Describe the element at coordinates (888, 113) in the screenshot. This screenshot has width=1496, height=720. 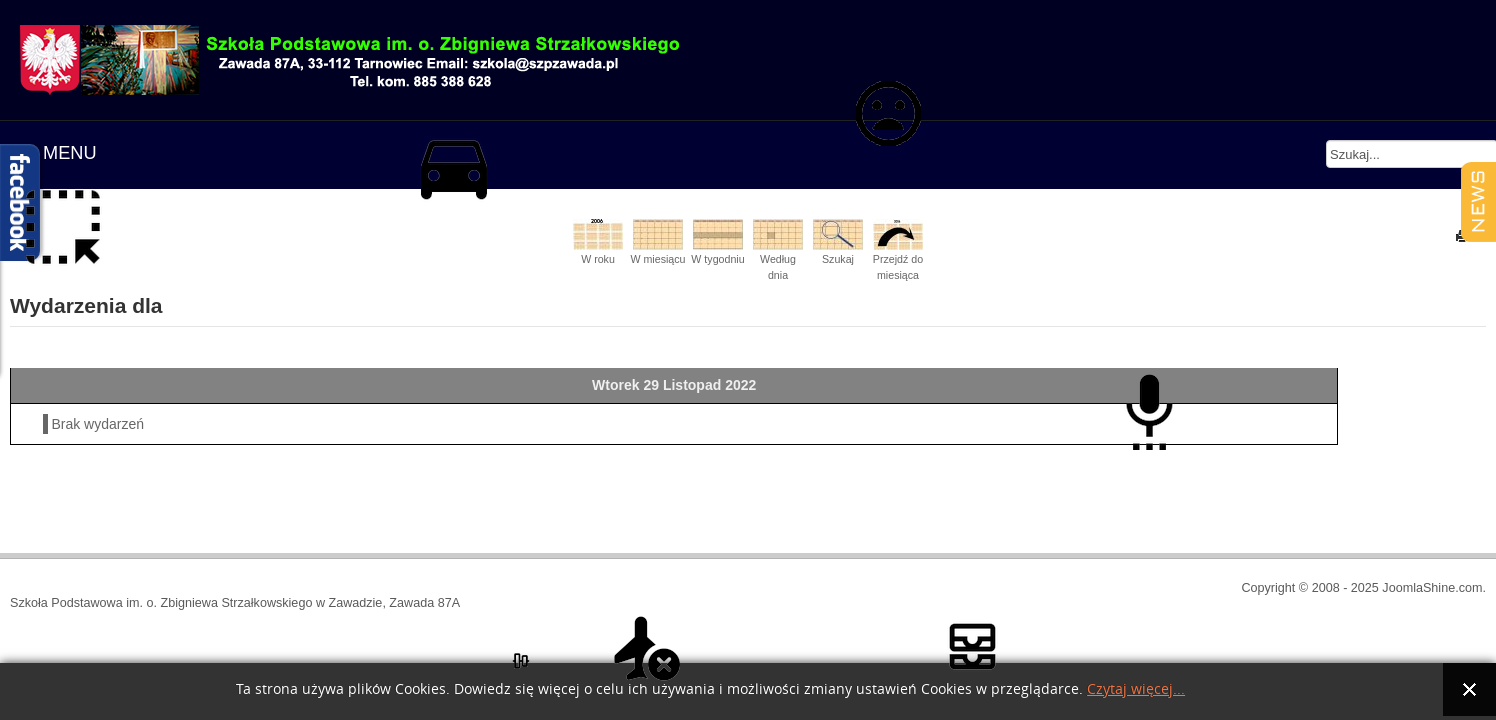
I see `indicate a negative mood or feeling` at that location.